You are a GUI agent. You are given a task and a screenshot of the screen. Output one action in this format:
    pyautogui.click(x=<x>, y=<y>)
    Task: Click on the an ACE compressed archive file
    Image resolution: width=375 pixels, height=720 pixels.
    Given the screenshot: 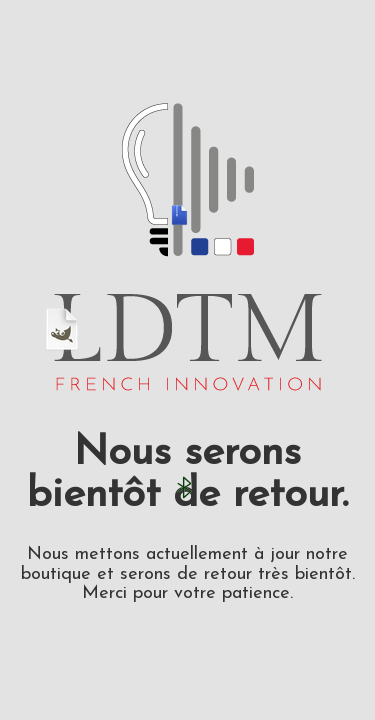 What is the action you would take?
    pyautogui.click(x=179, y=215)
    